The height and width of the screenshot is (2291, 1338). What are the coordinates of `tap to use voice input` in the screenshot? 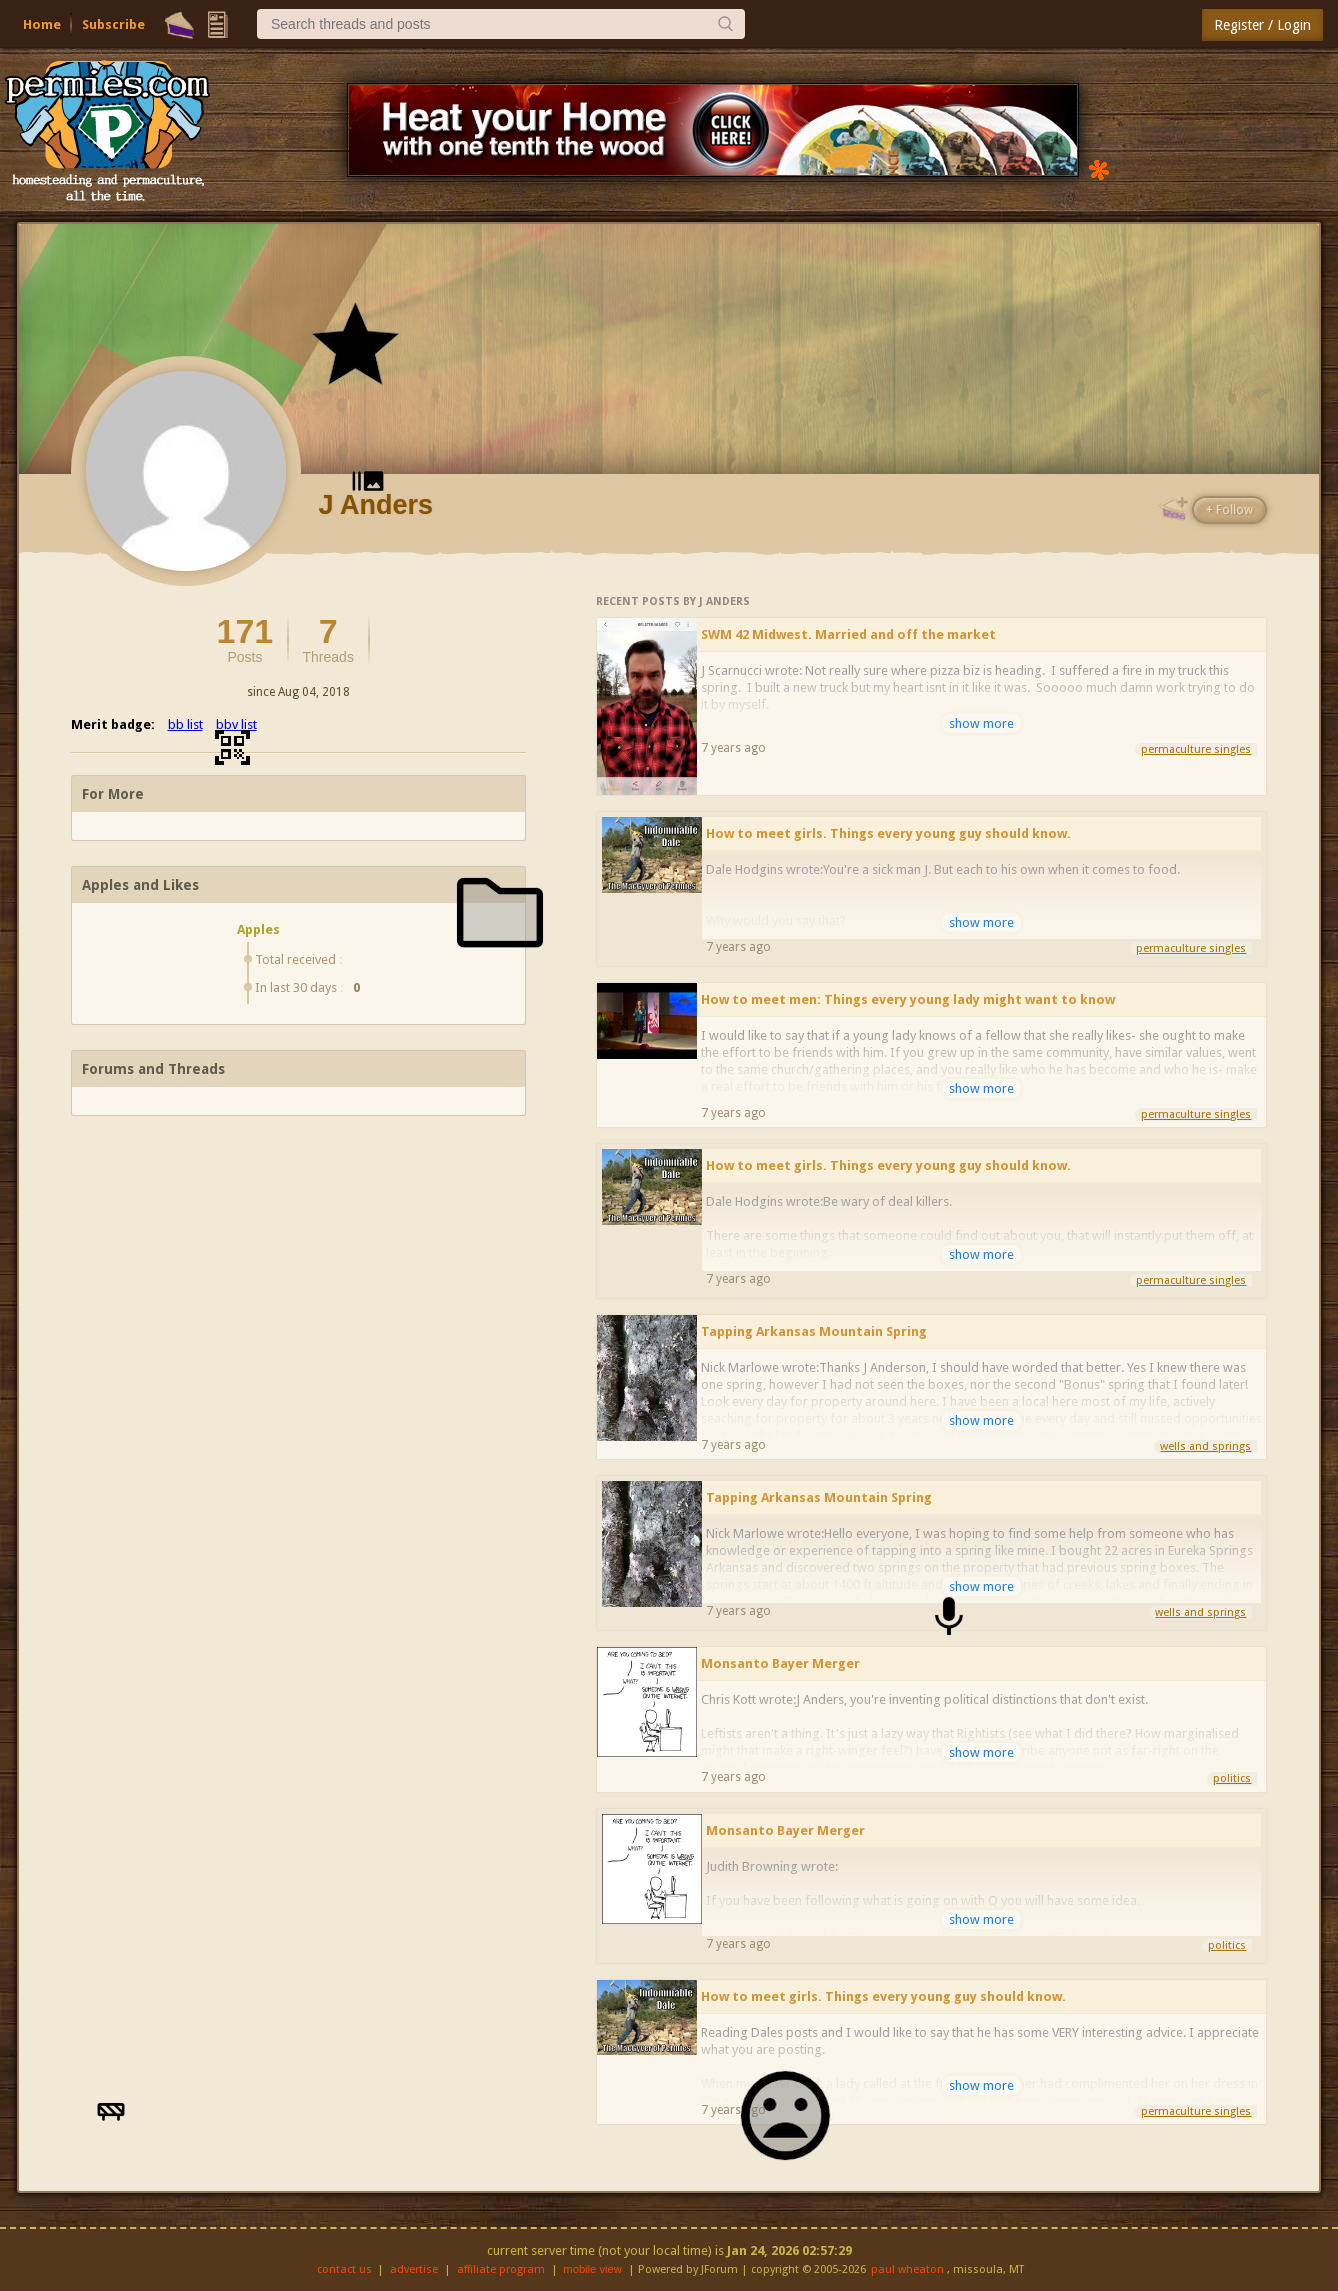 It's located at (949, 1615).